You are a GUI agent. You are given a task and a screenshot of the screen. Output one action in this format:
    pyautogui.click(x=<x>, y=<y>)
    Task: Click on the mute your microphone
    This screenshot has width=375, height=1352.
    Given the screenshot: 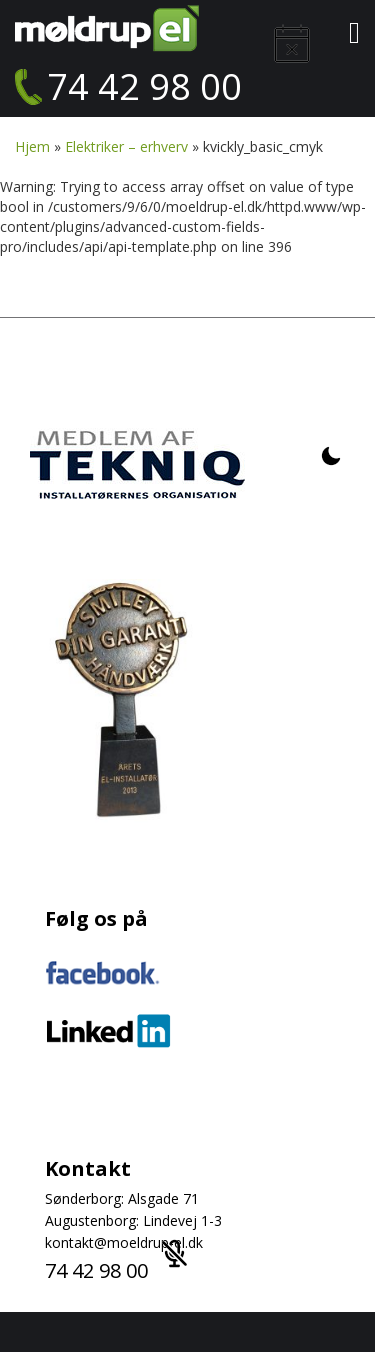 What is the action you would take?
    pyautogui.click(x=174, y=1253)
    